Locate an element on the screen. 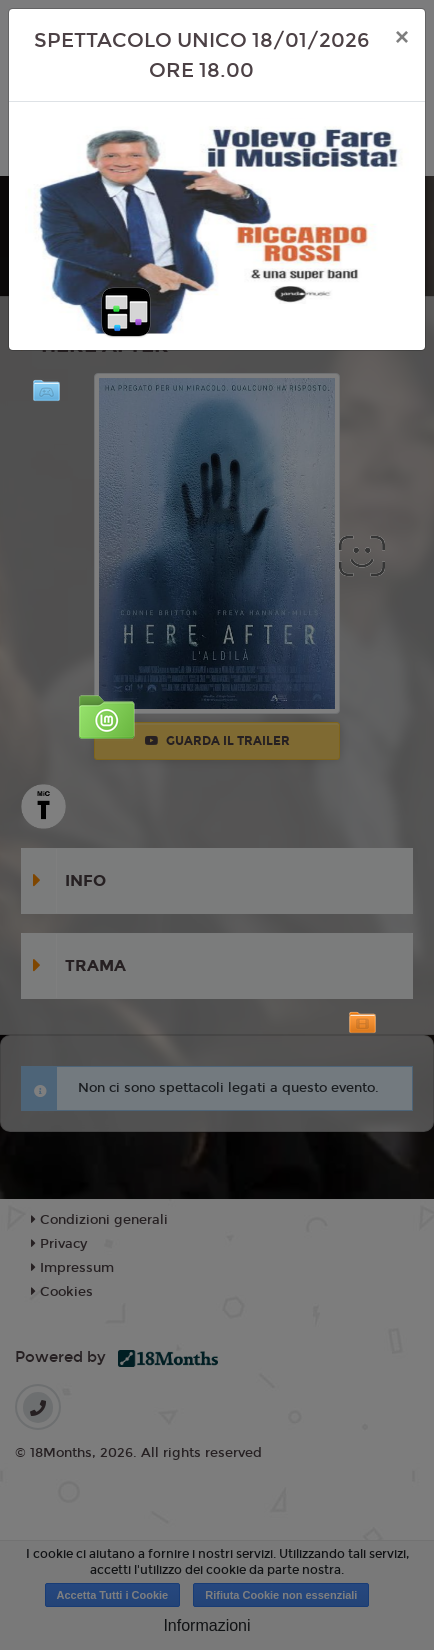 This screenshot has width=434, height=1650. open linux mint system folder is located at coordinates (106, 718).